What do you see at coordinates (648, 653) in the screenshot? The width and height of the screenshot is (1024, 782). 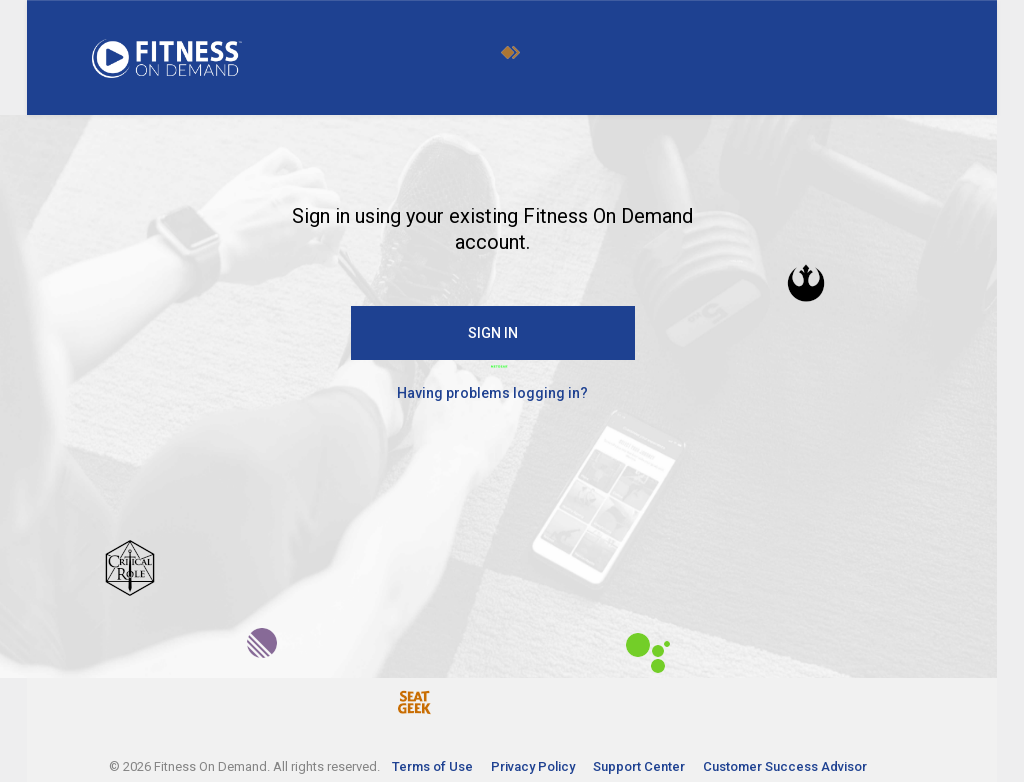 I see `open google assistant` at bounding box center [648, 653].